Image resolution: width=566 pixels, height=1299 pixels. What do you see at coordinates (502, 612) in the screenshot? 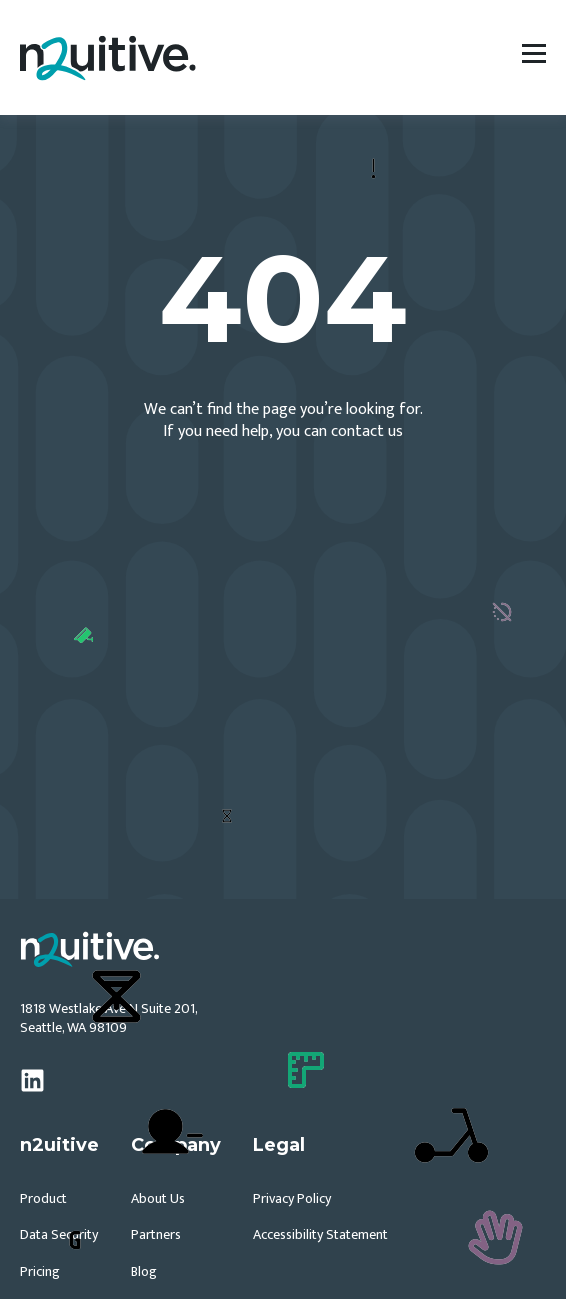
I see `timer or duration tracking disabled` at bounding box center [502, 612].